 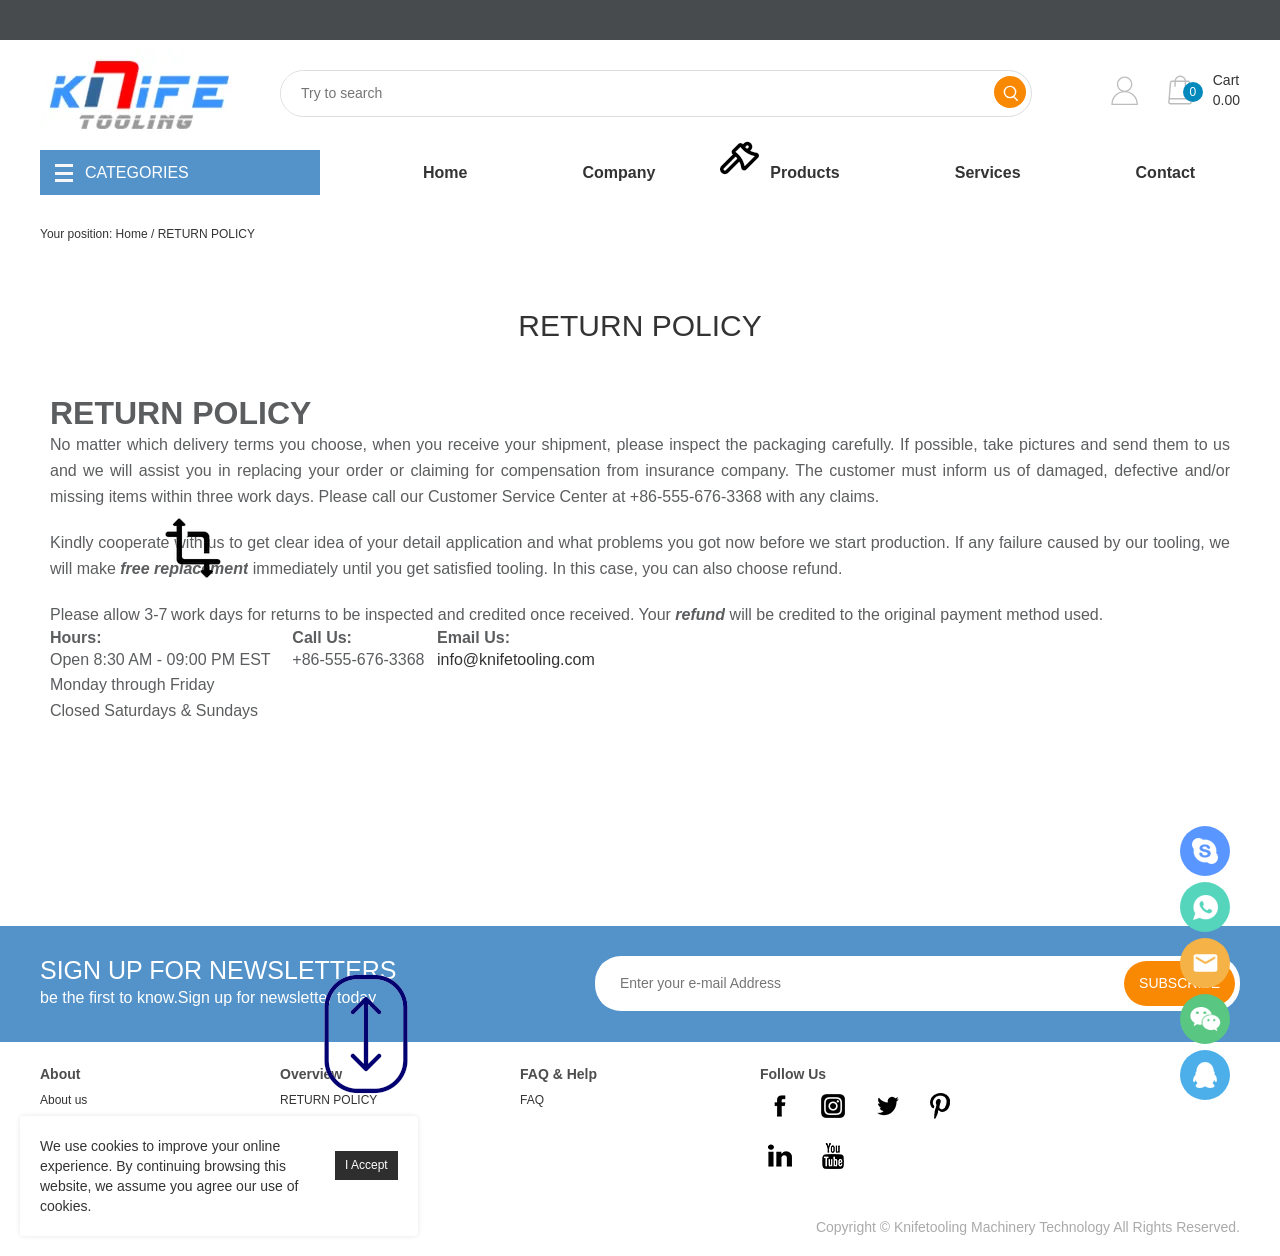 What do you see at coordinates (366, 1034) in the screenshot?
I see `scroll up or down on the page` at bounding box center [366, 1034].